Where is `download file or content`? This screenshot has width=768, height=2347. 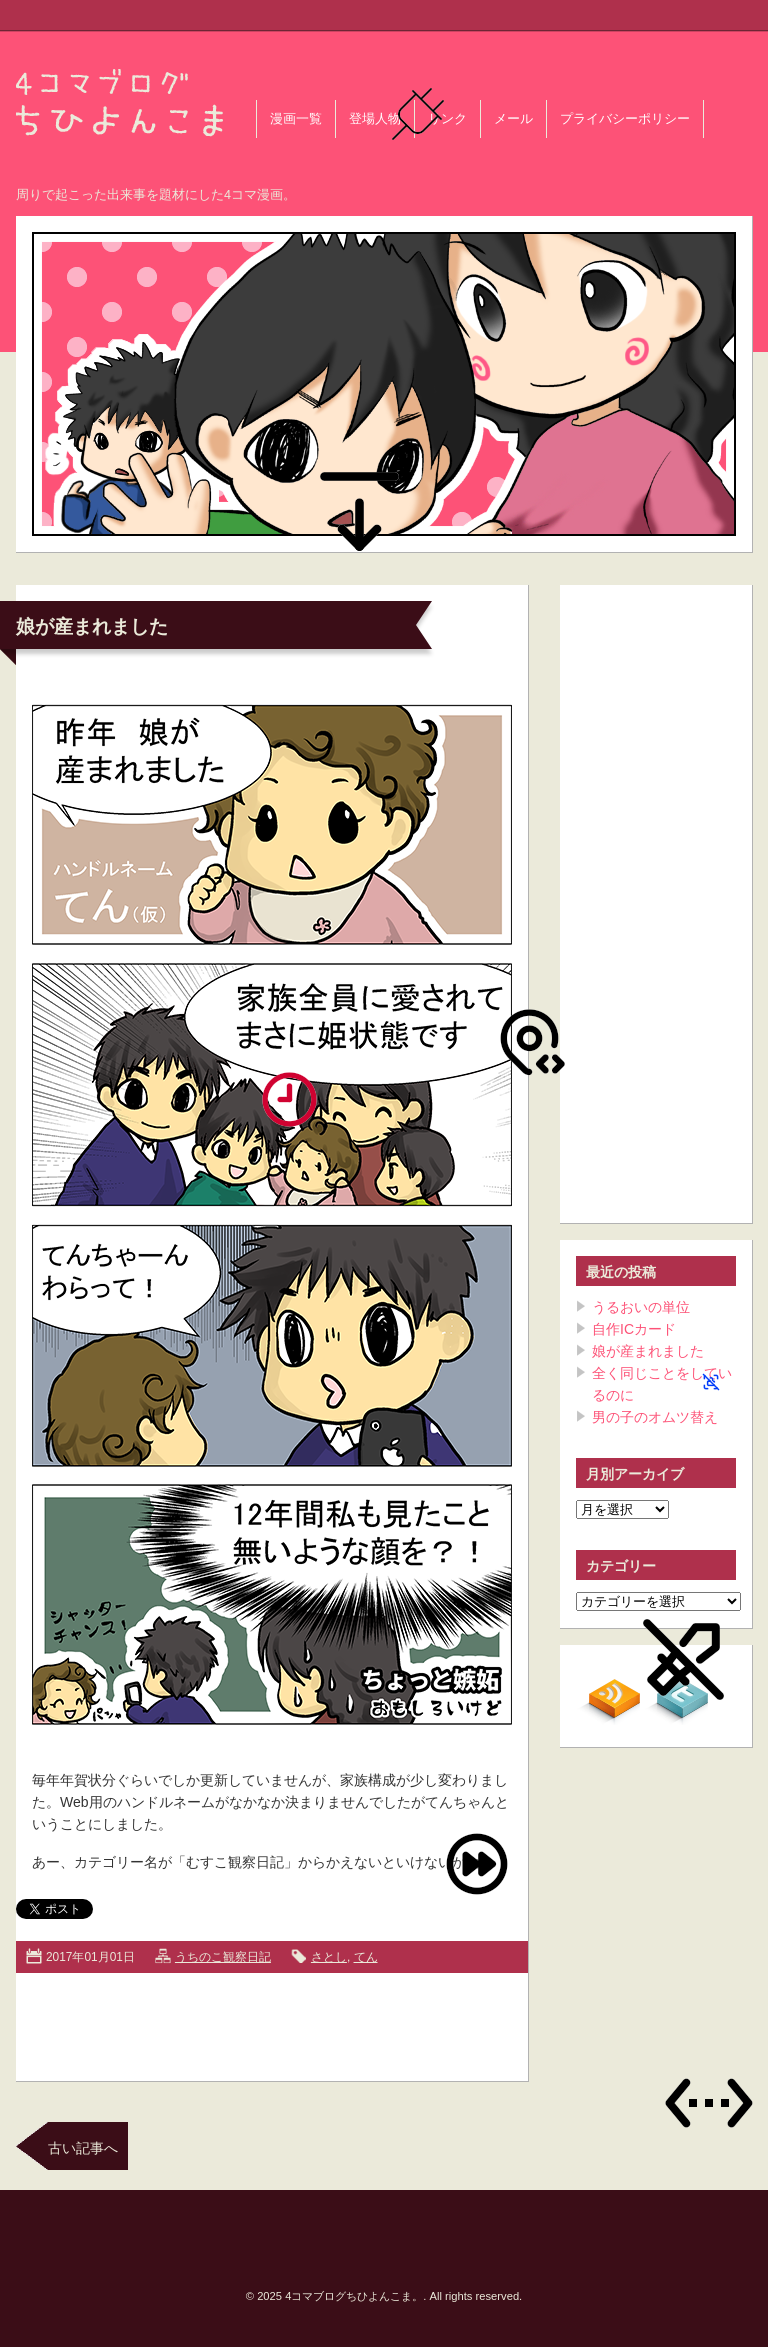
download file or content is located at coordinates (359, 511).